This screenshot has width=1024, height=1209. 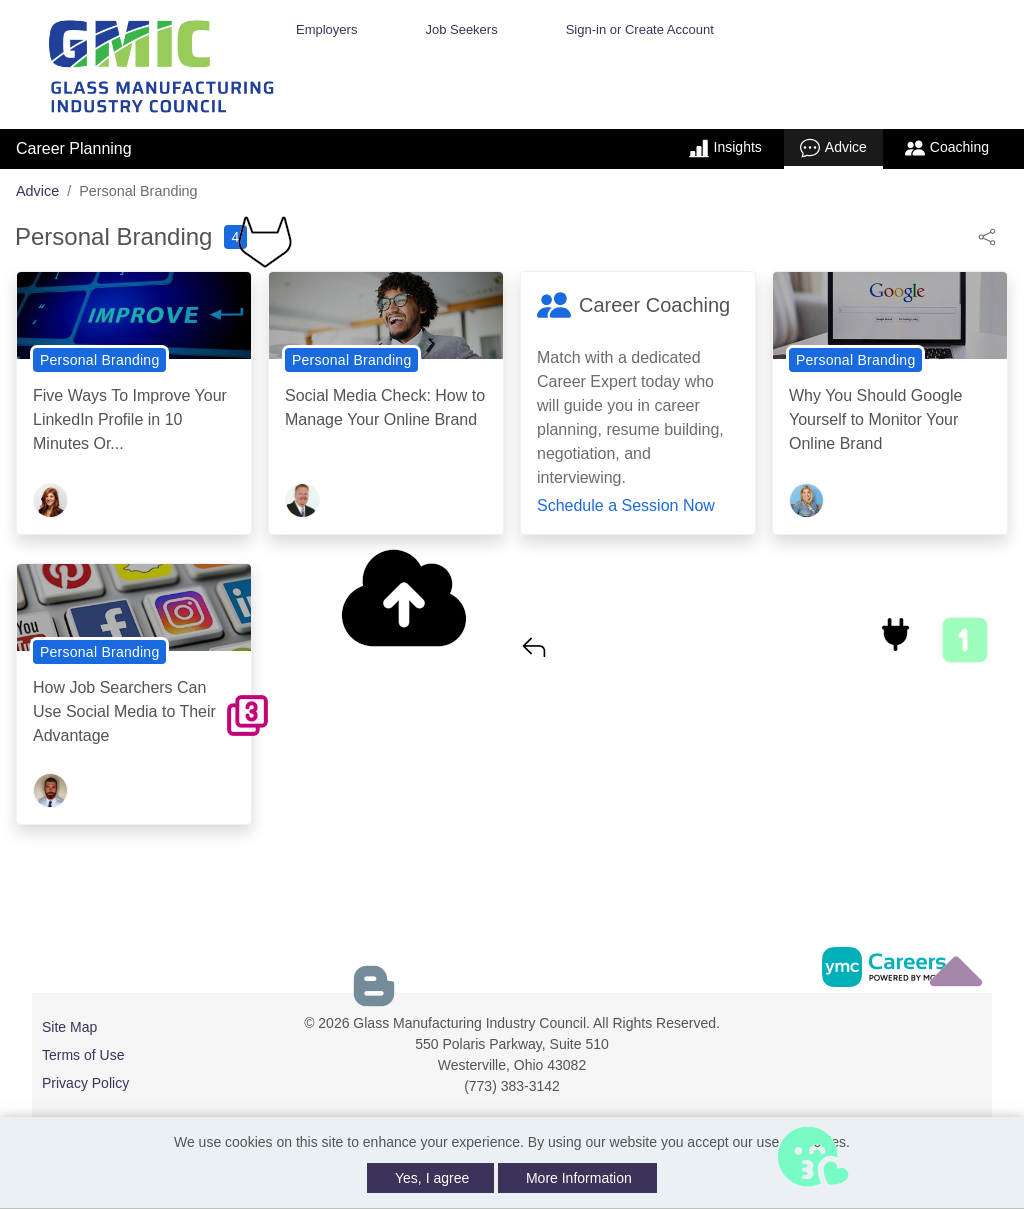 I want to click on indicates step one in a numbered sequence, so click(x=965, y=640).